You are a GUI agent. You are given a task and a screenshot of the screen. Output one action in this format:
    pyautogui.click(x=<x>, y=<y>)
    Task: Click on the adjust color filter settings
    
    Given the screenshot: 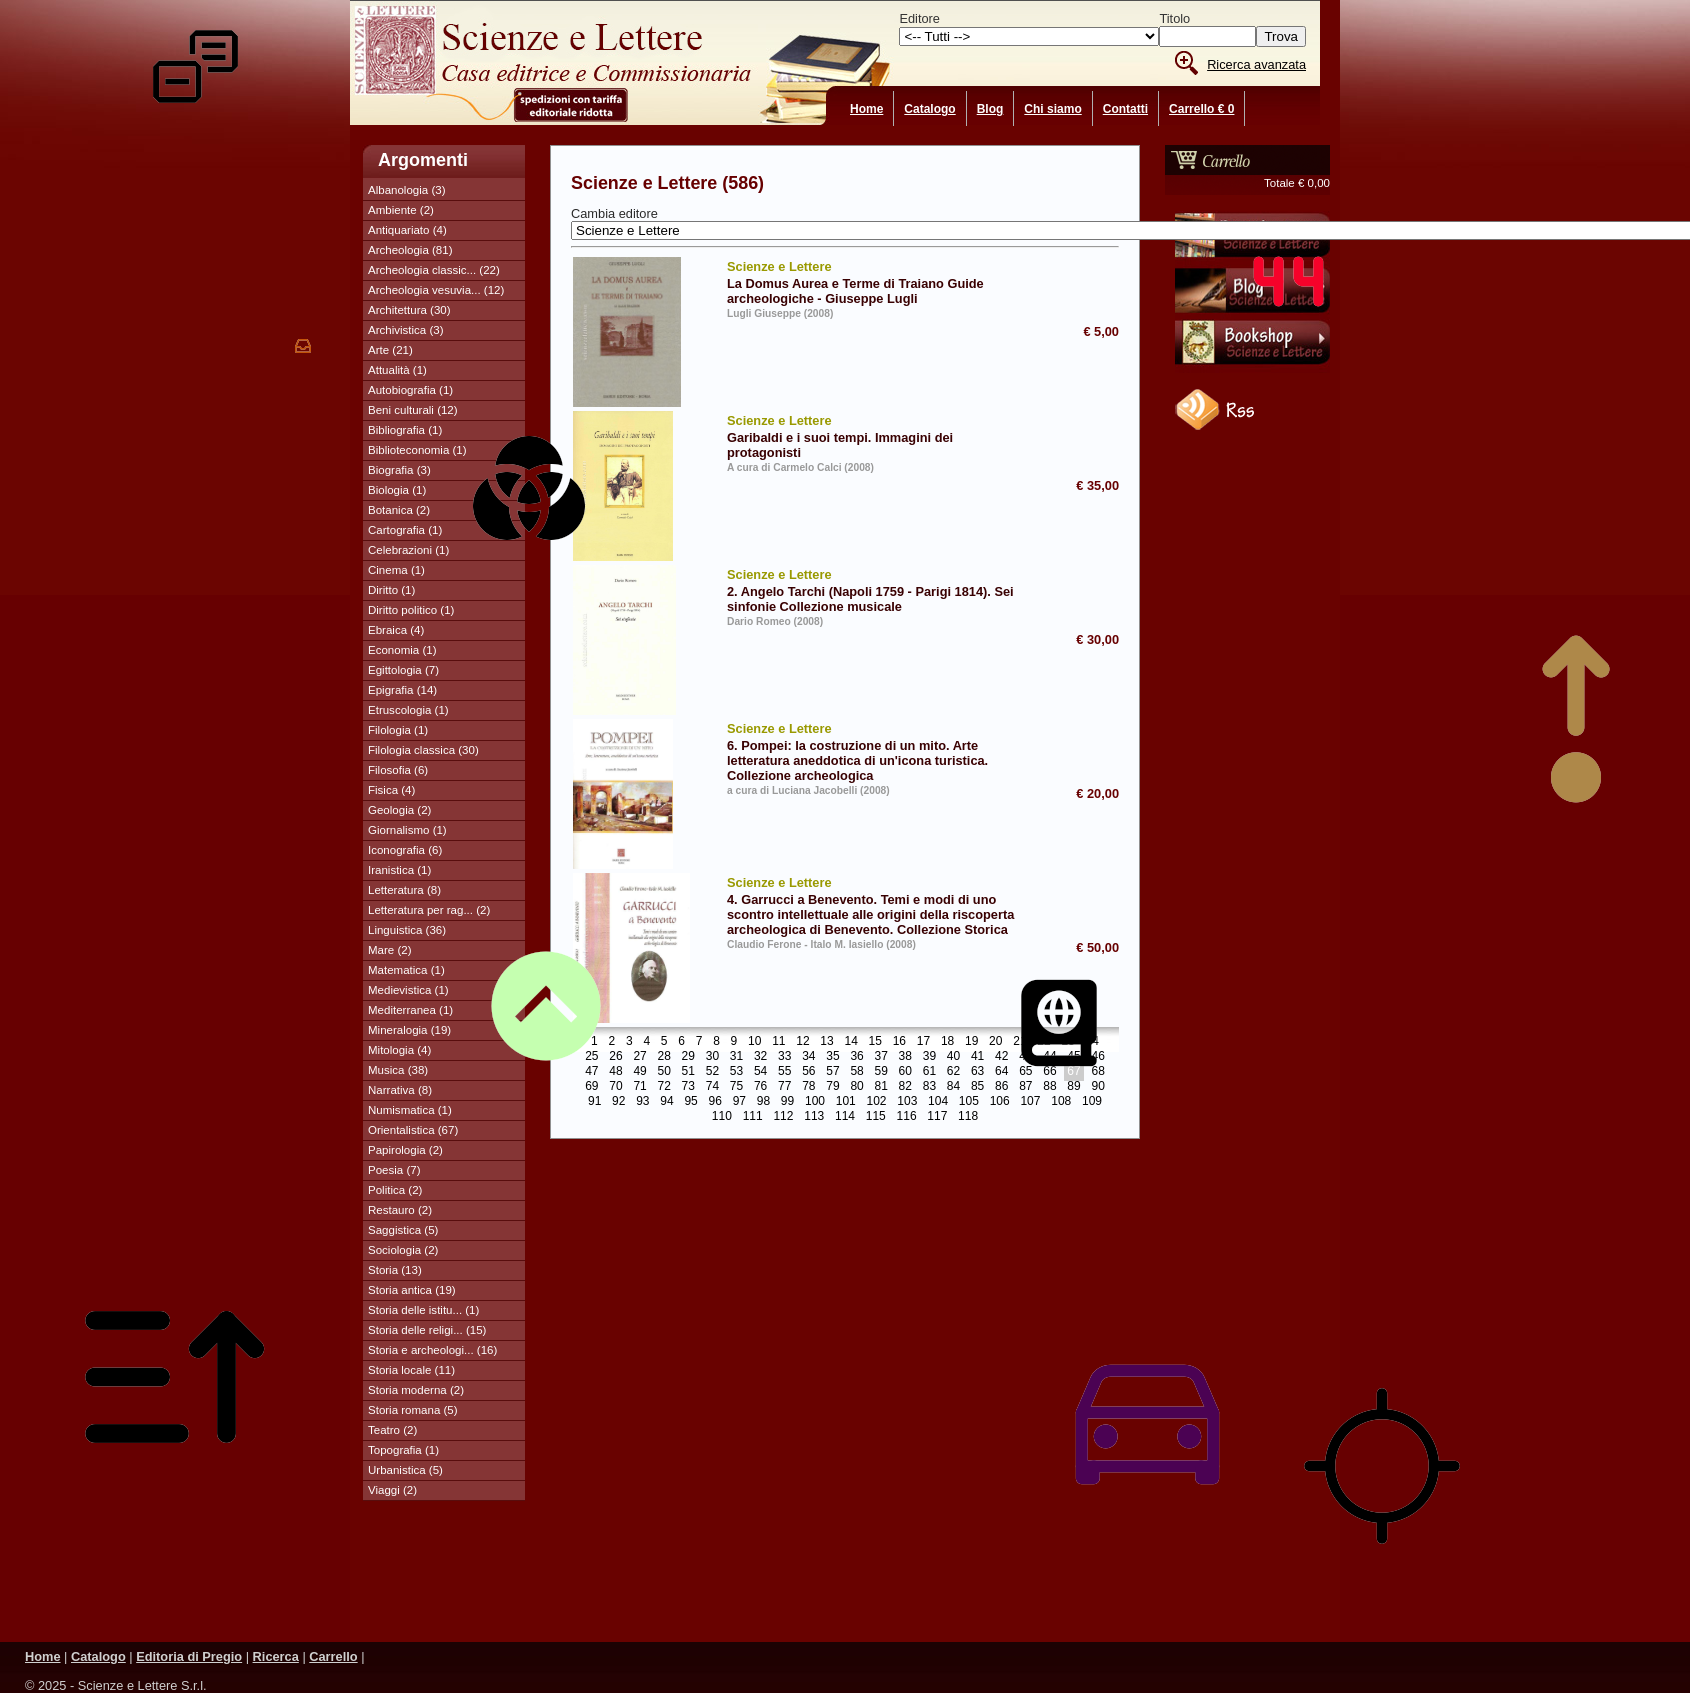 What is the action you would take?
    pyautogui.click(x=529, y=488)
    